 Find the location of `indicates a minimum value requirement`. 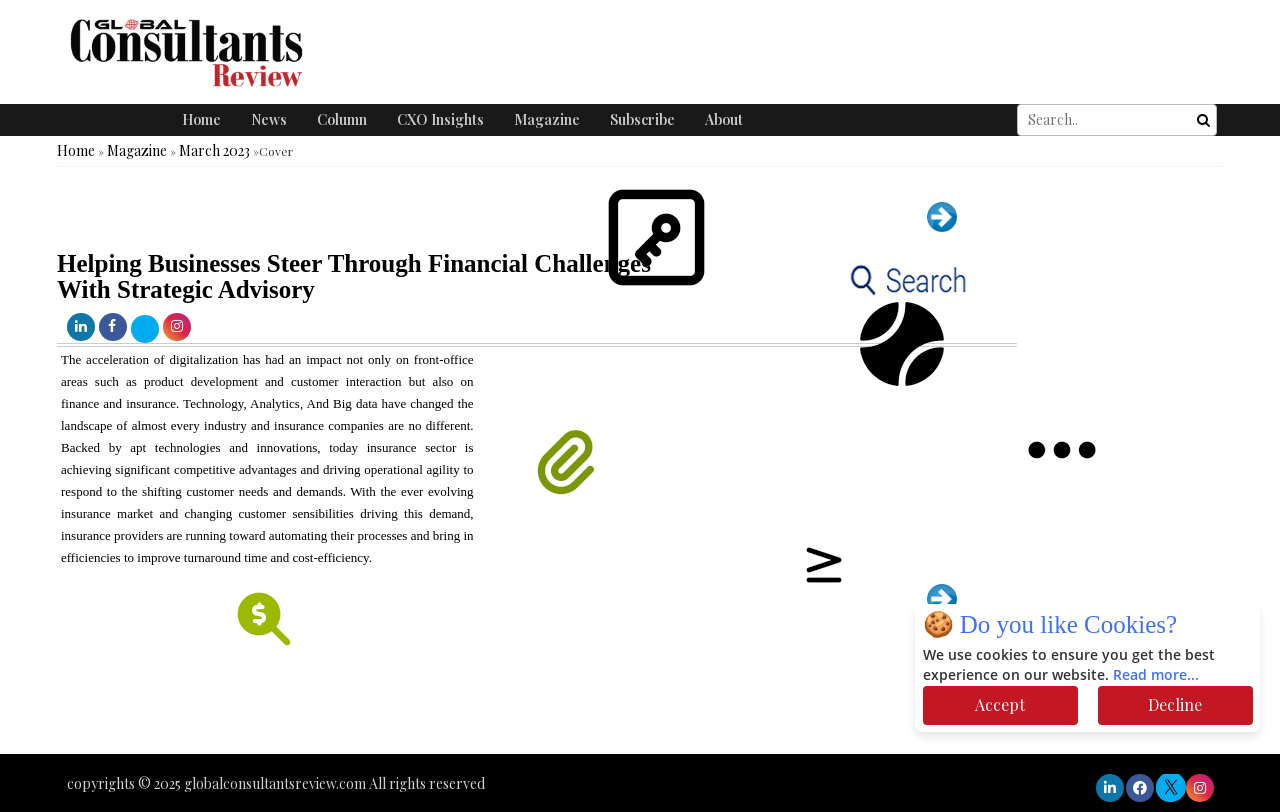

indicates a minimum value requirement is located at coordinates (824, 565).